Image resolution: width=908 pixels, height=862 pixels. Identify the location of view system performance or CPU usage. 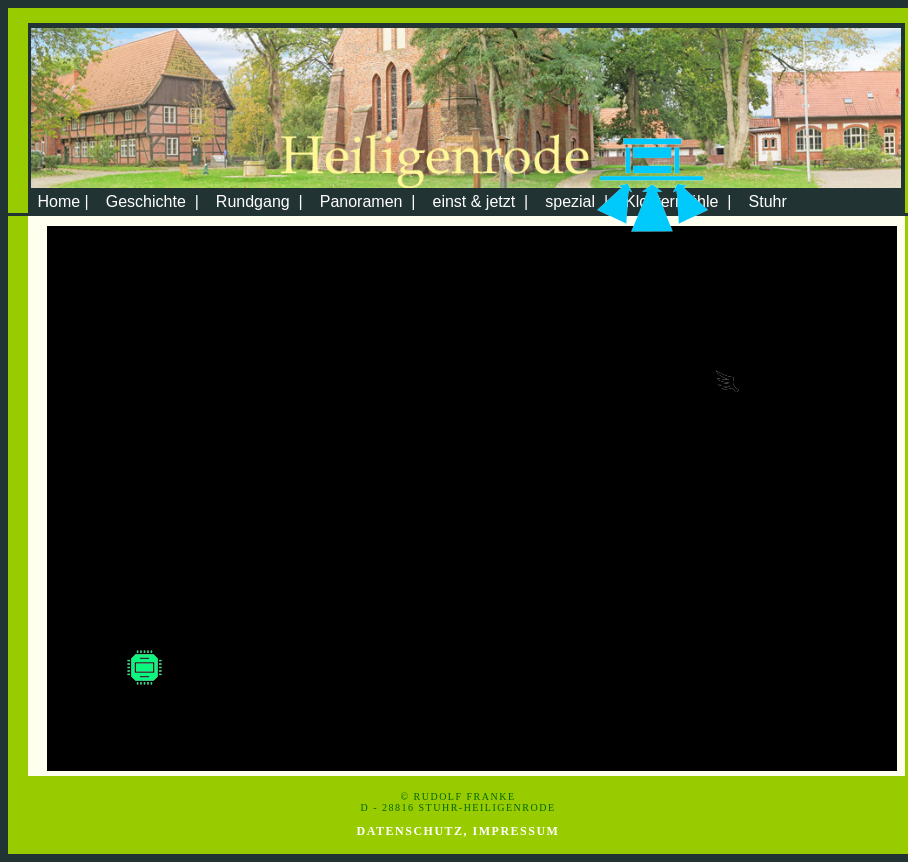
(144, 667).